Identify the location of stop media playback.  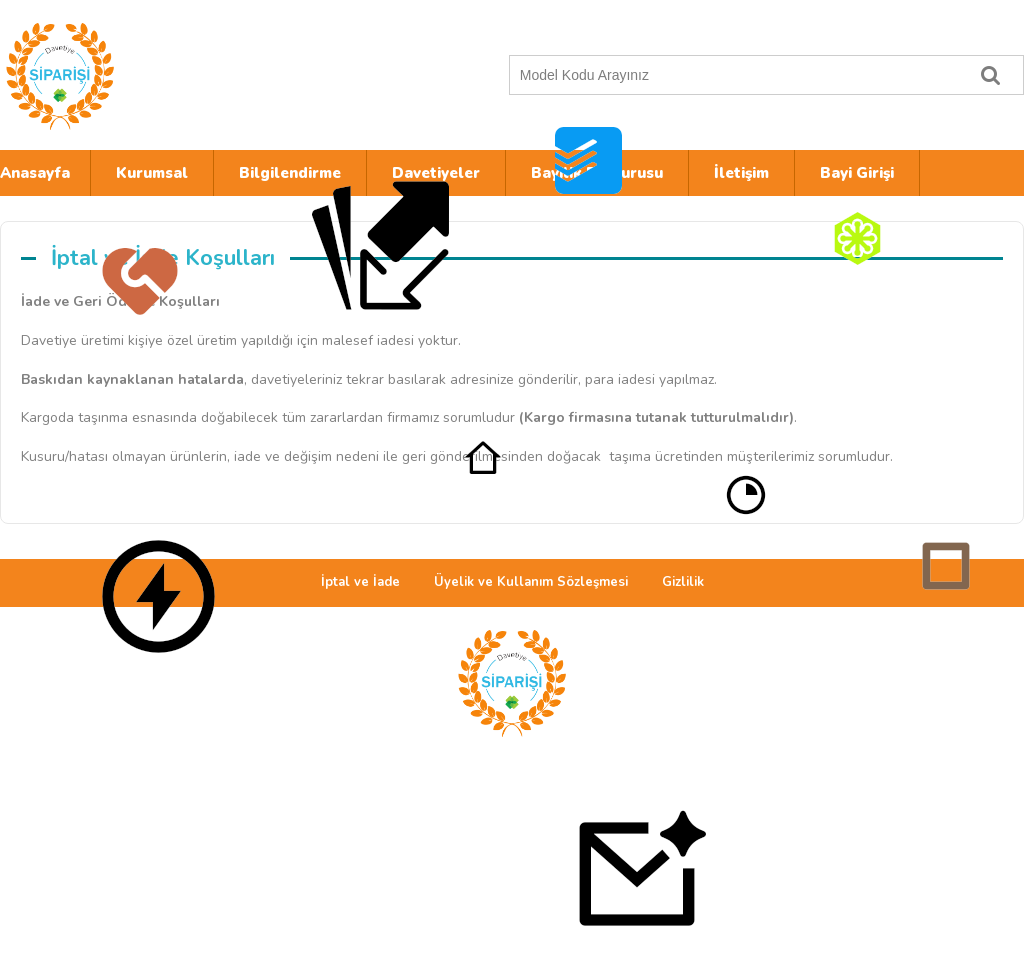
(946, 566).